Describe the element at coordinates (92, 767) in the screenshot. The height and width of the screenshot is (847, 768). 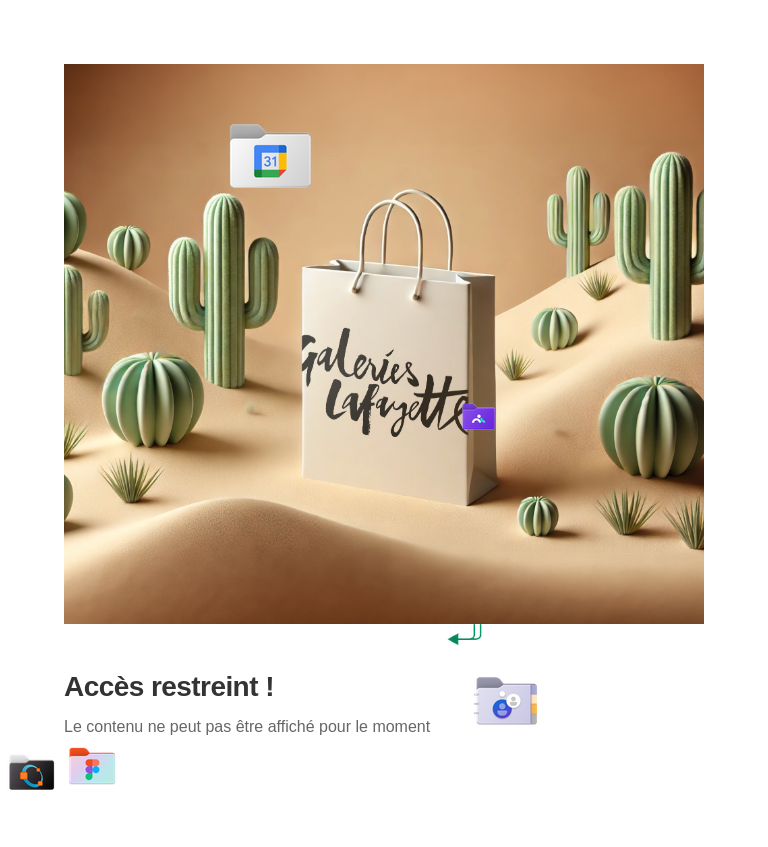
I see `open figma project files folder` at that location.